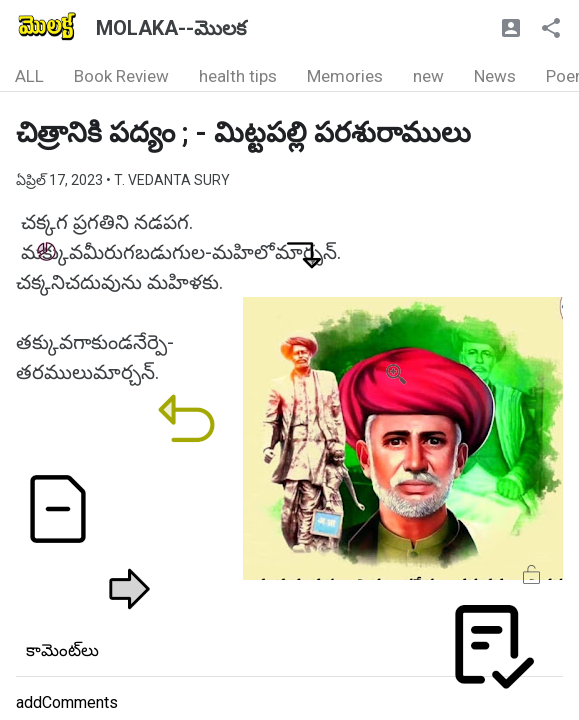 This screenshot has height=720, width=579. Describe the element at coordinates (46, 251) in the screenshot. I see `view analytics or statistics breakdown` at that location.